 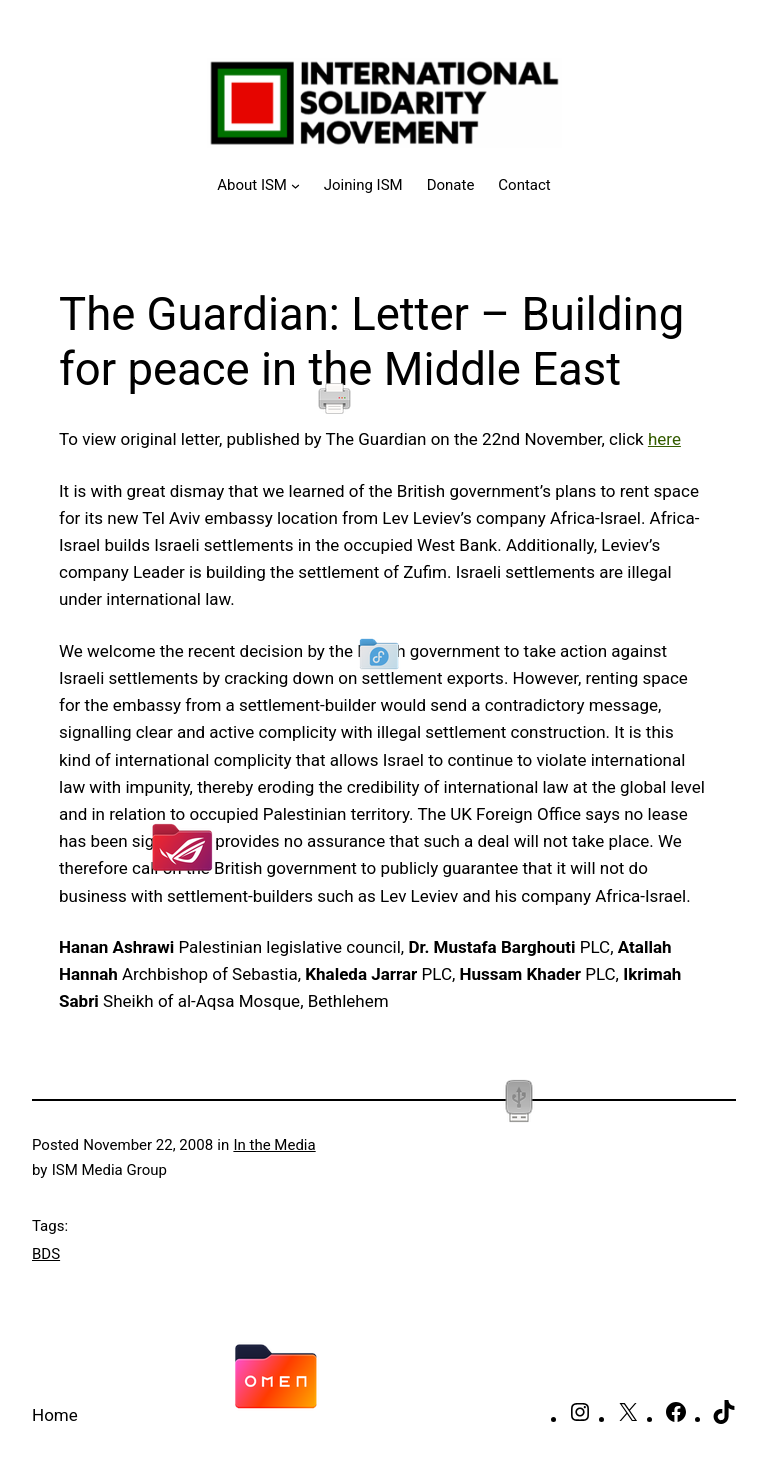 I want to click on folder containing fedora linux system files, so click(x=379, y=655).